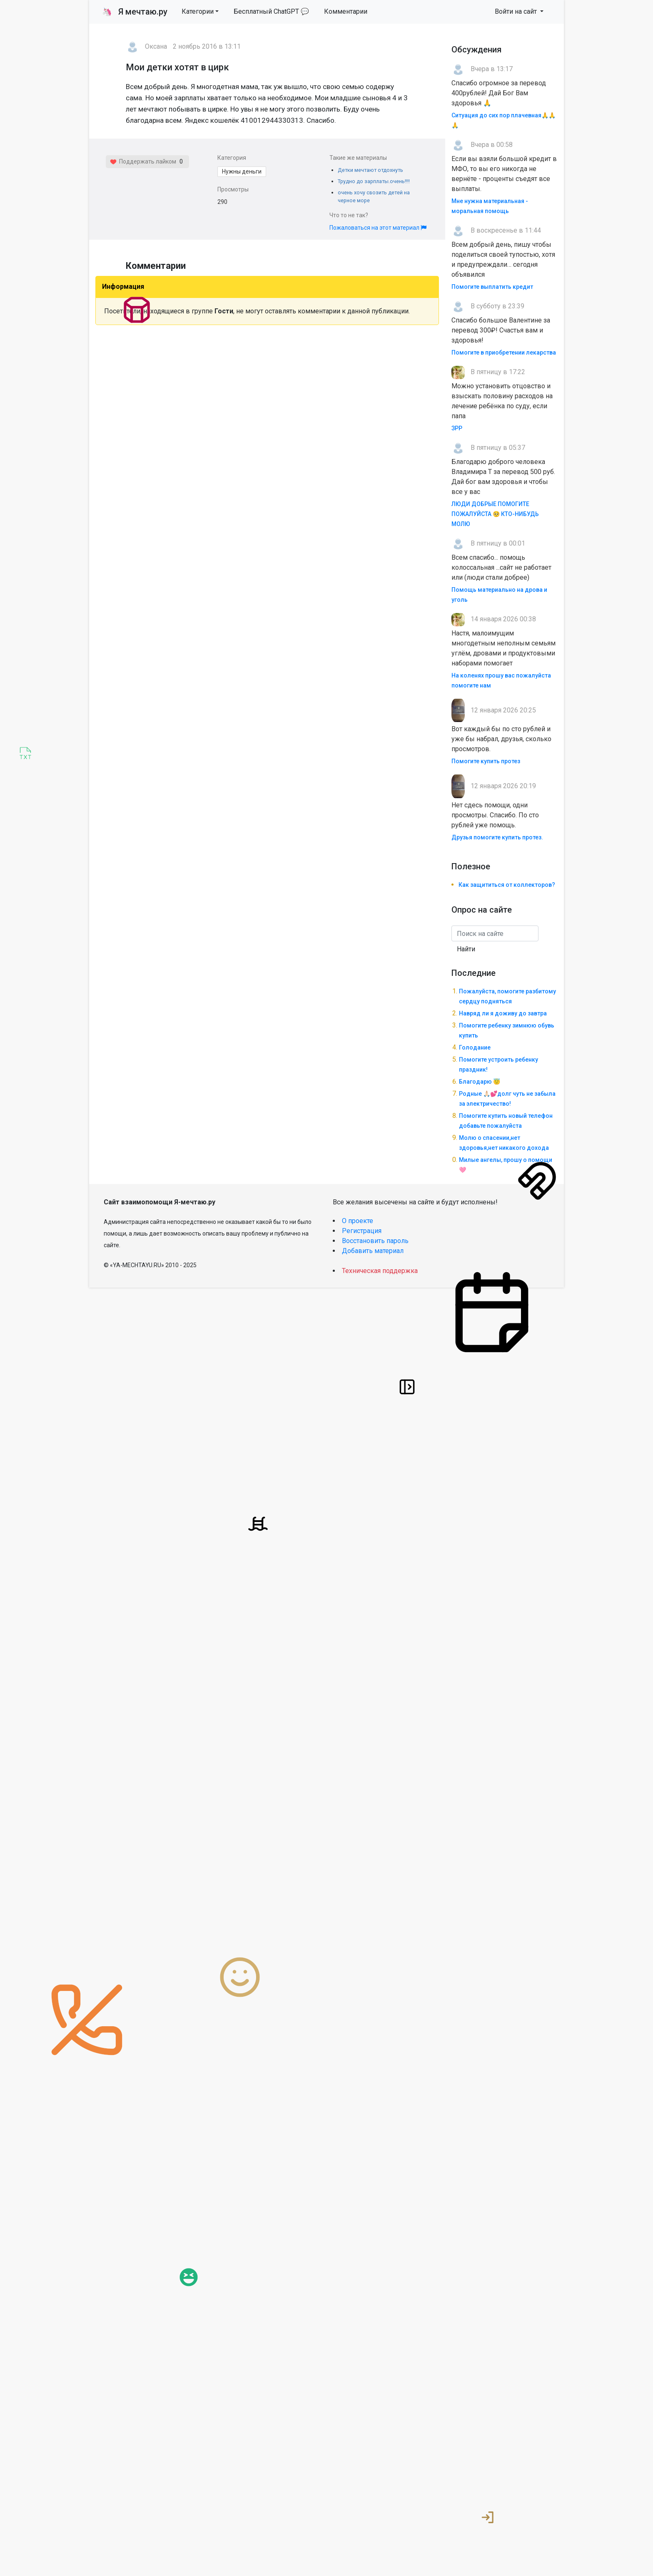 Image resolution: width=653 pixels, height=2576 pixels. Describe the element at coordinates (240, 1977) in the screenshot. I see `add an emoji or reaction` at that location.